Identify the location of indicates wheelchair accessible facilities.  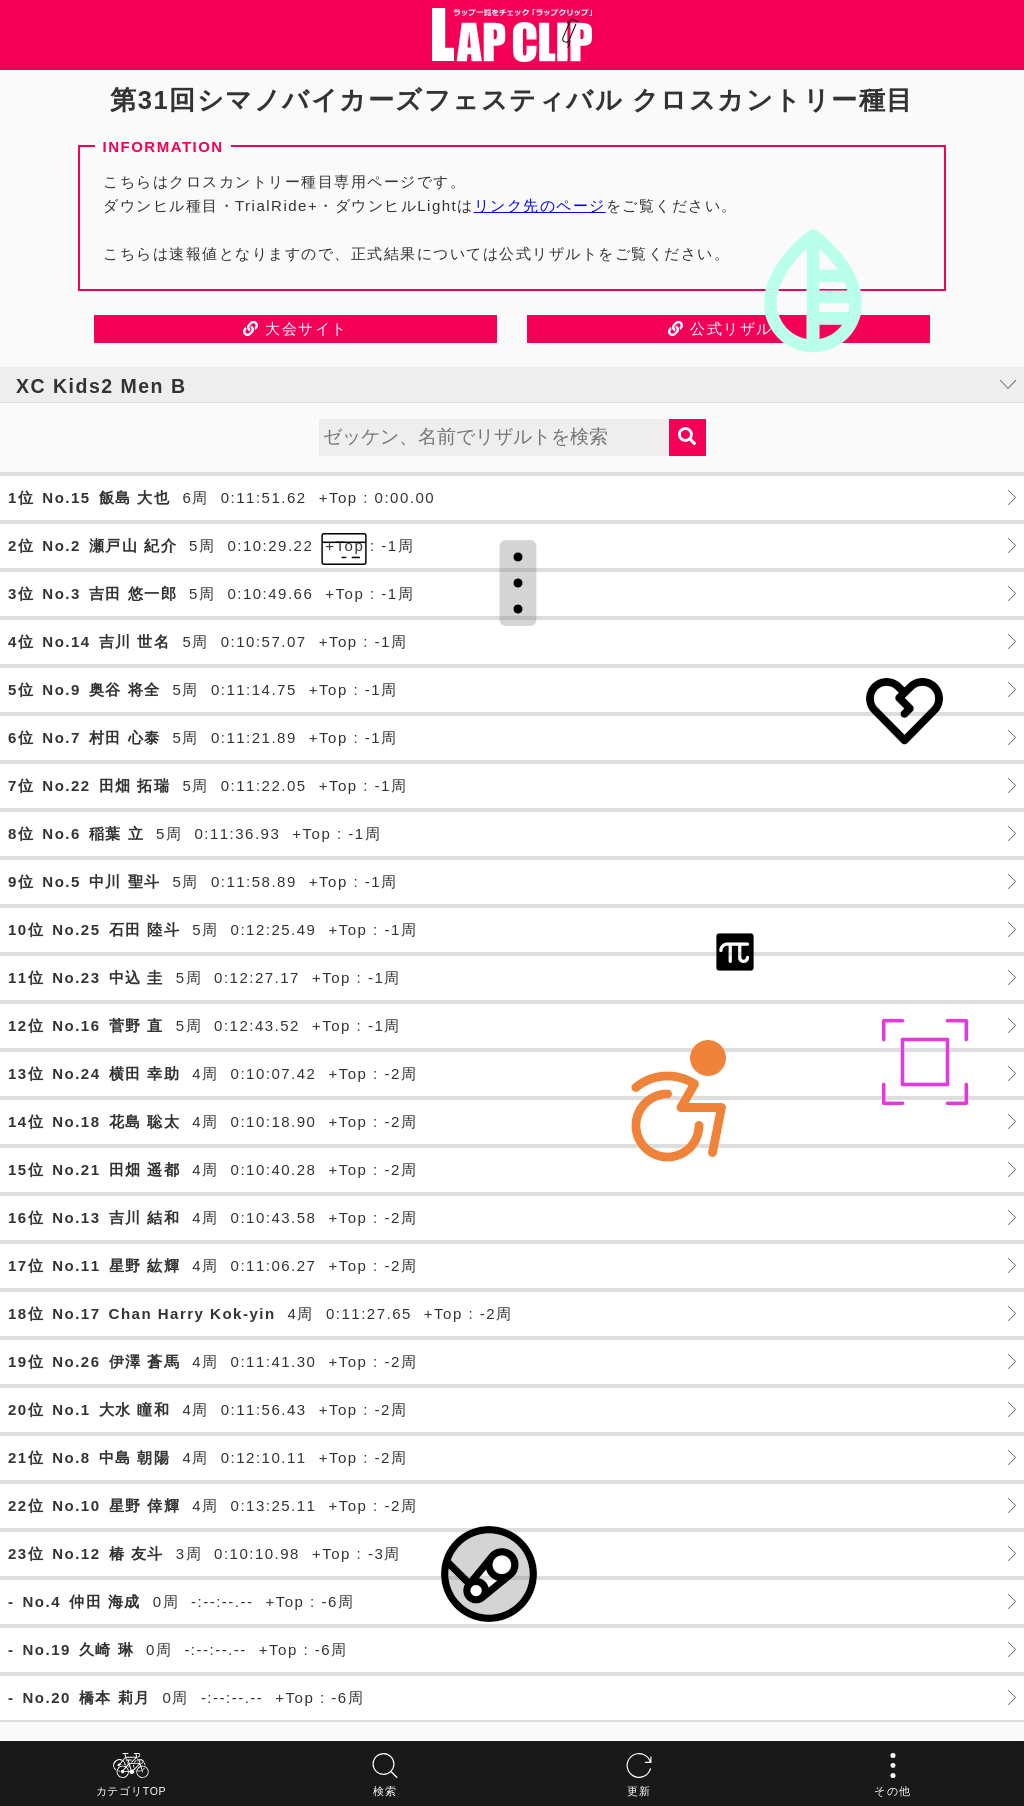
(681, 1103).